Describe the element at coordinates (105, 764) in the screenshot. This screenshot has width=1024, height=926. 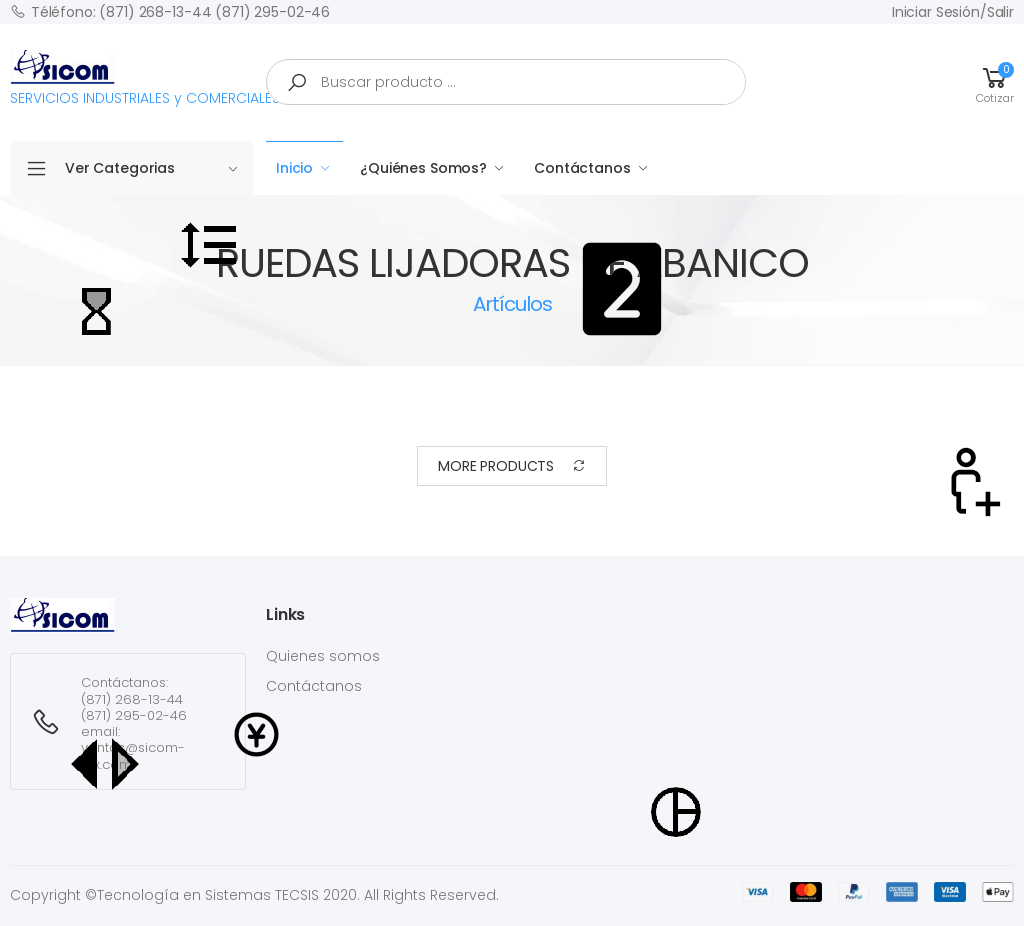
I see `switch to the right panel or view` at that location.